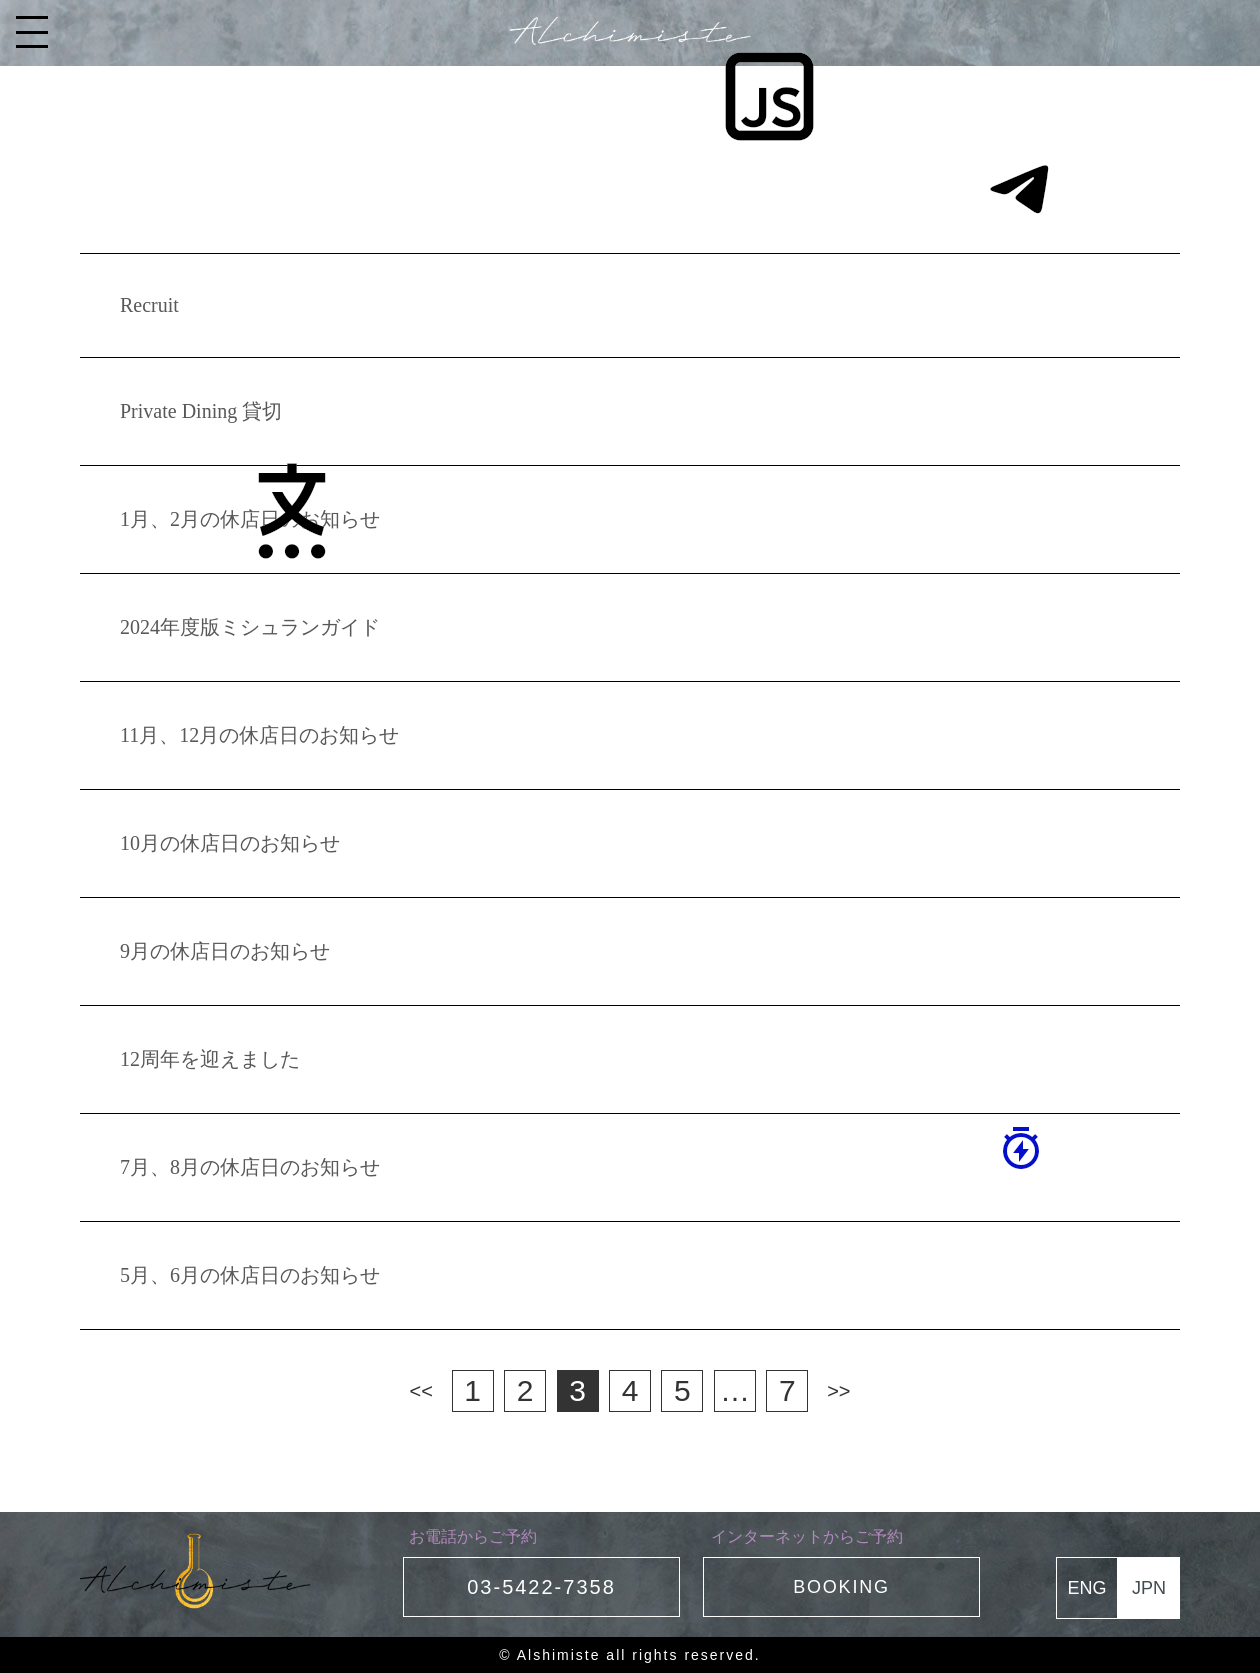 The height and width of the screenshot is (1673, 1260). What do you see at coordinates (1023, 186) in the screenshot?
I see `open telegram messaging app` at bounding box center [1023, 186].